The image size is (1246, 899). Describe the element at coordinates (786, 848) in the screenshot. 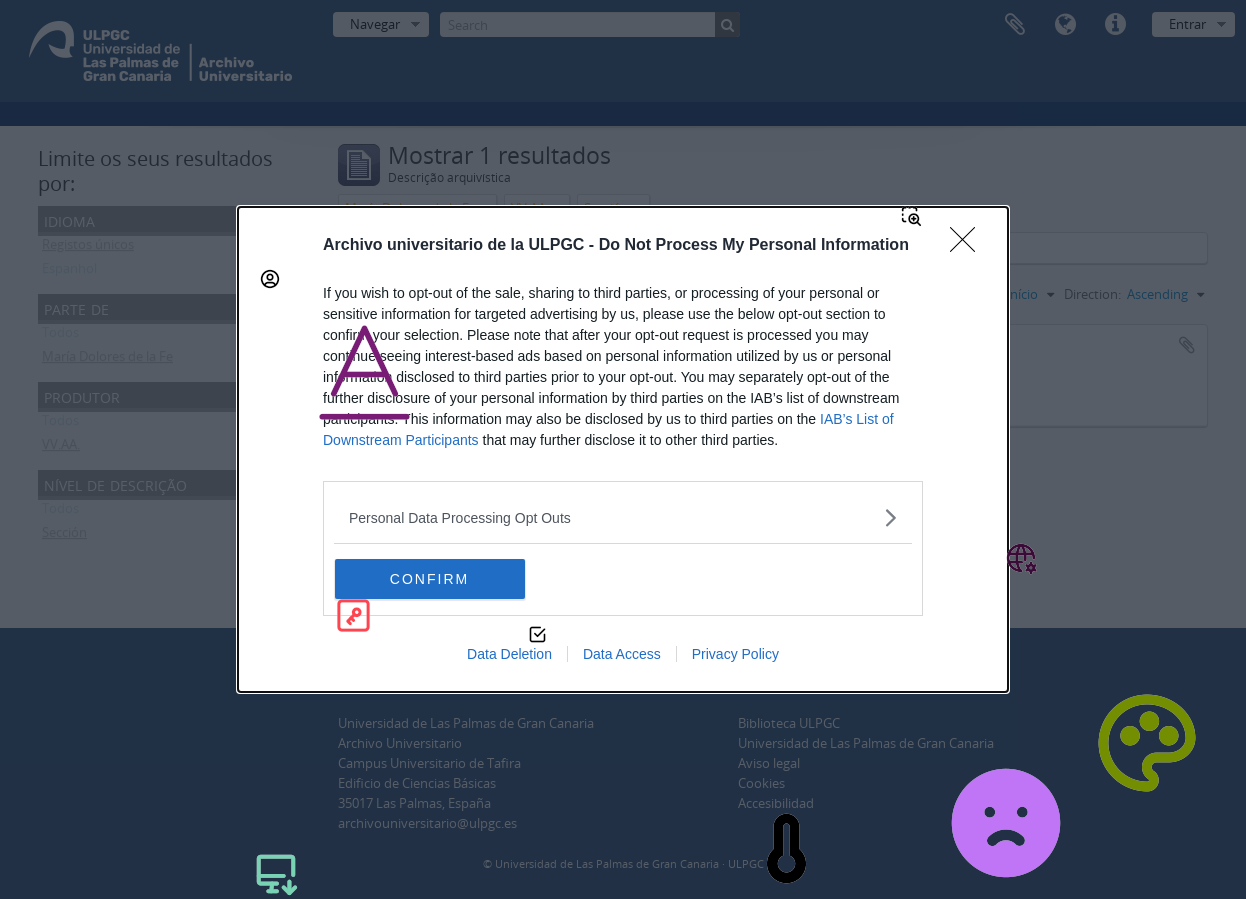

I see `indicates high temperature reading` at that location.